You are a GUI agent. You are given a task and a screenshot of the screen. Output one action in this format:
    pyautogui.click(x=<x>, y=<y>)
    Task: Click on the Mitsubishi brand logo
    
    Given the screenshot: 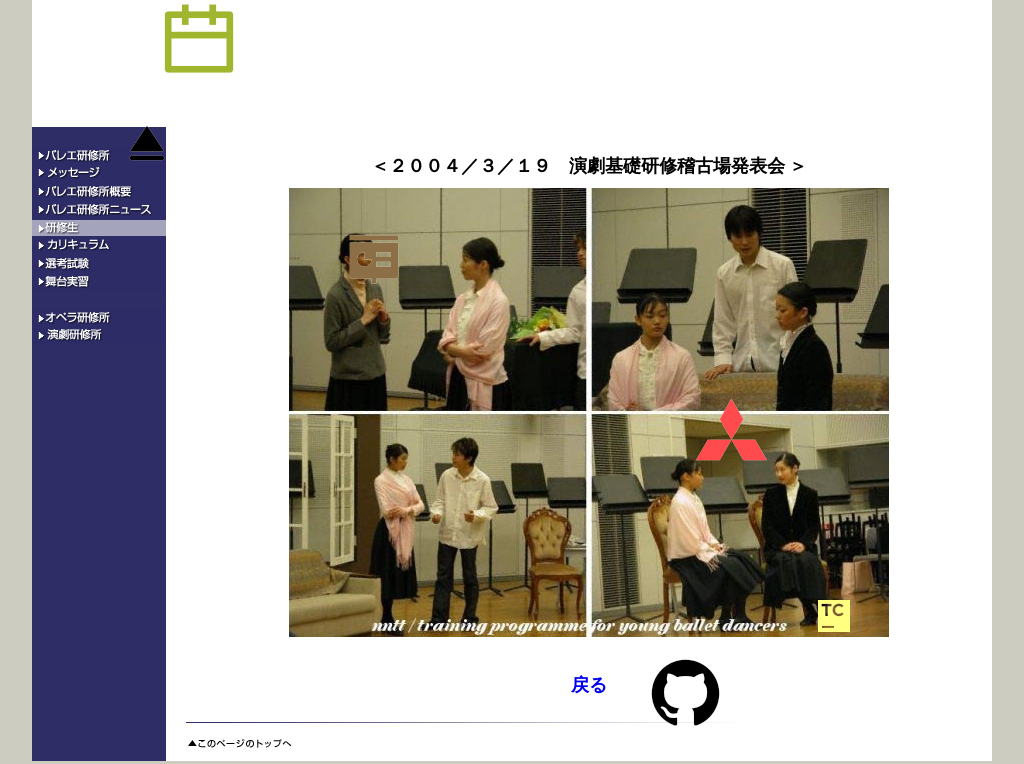 What is the action you would take?
    pyautogui.click(x=731, y=429)
    